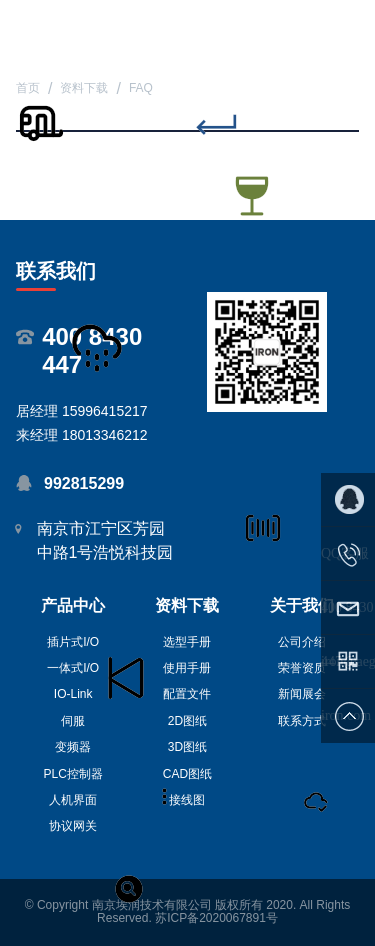  Describe the element at coordinates (252, 196) in the screenshot. I see `browse wine selection or menu` at that location.